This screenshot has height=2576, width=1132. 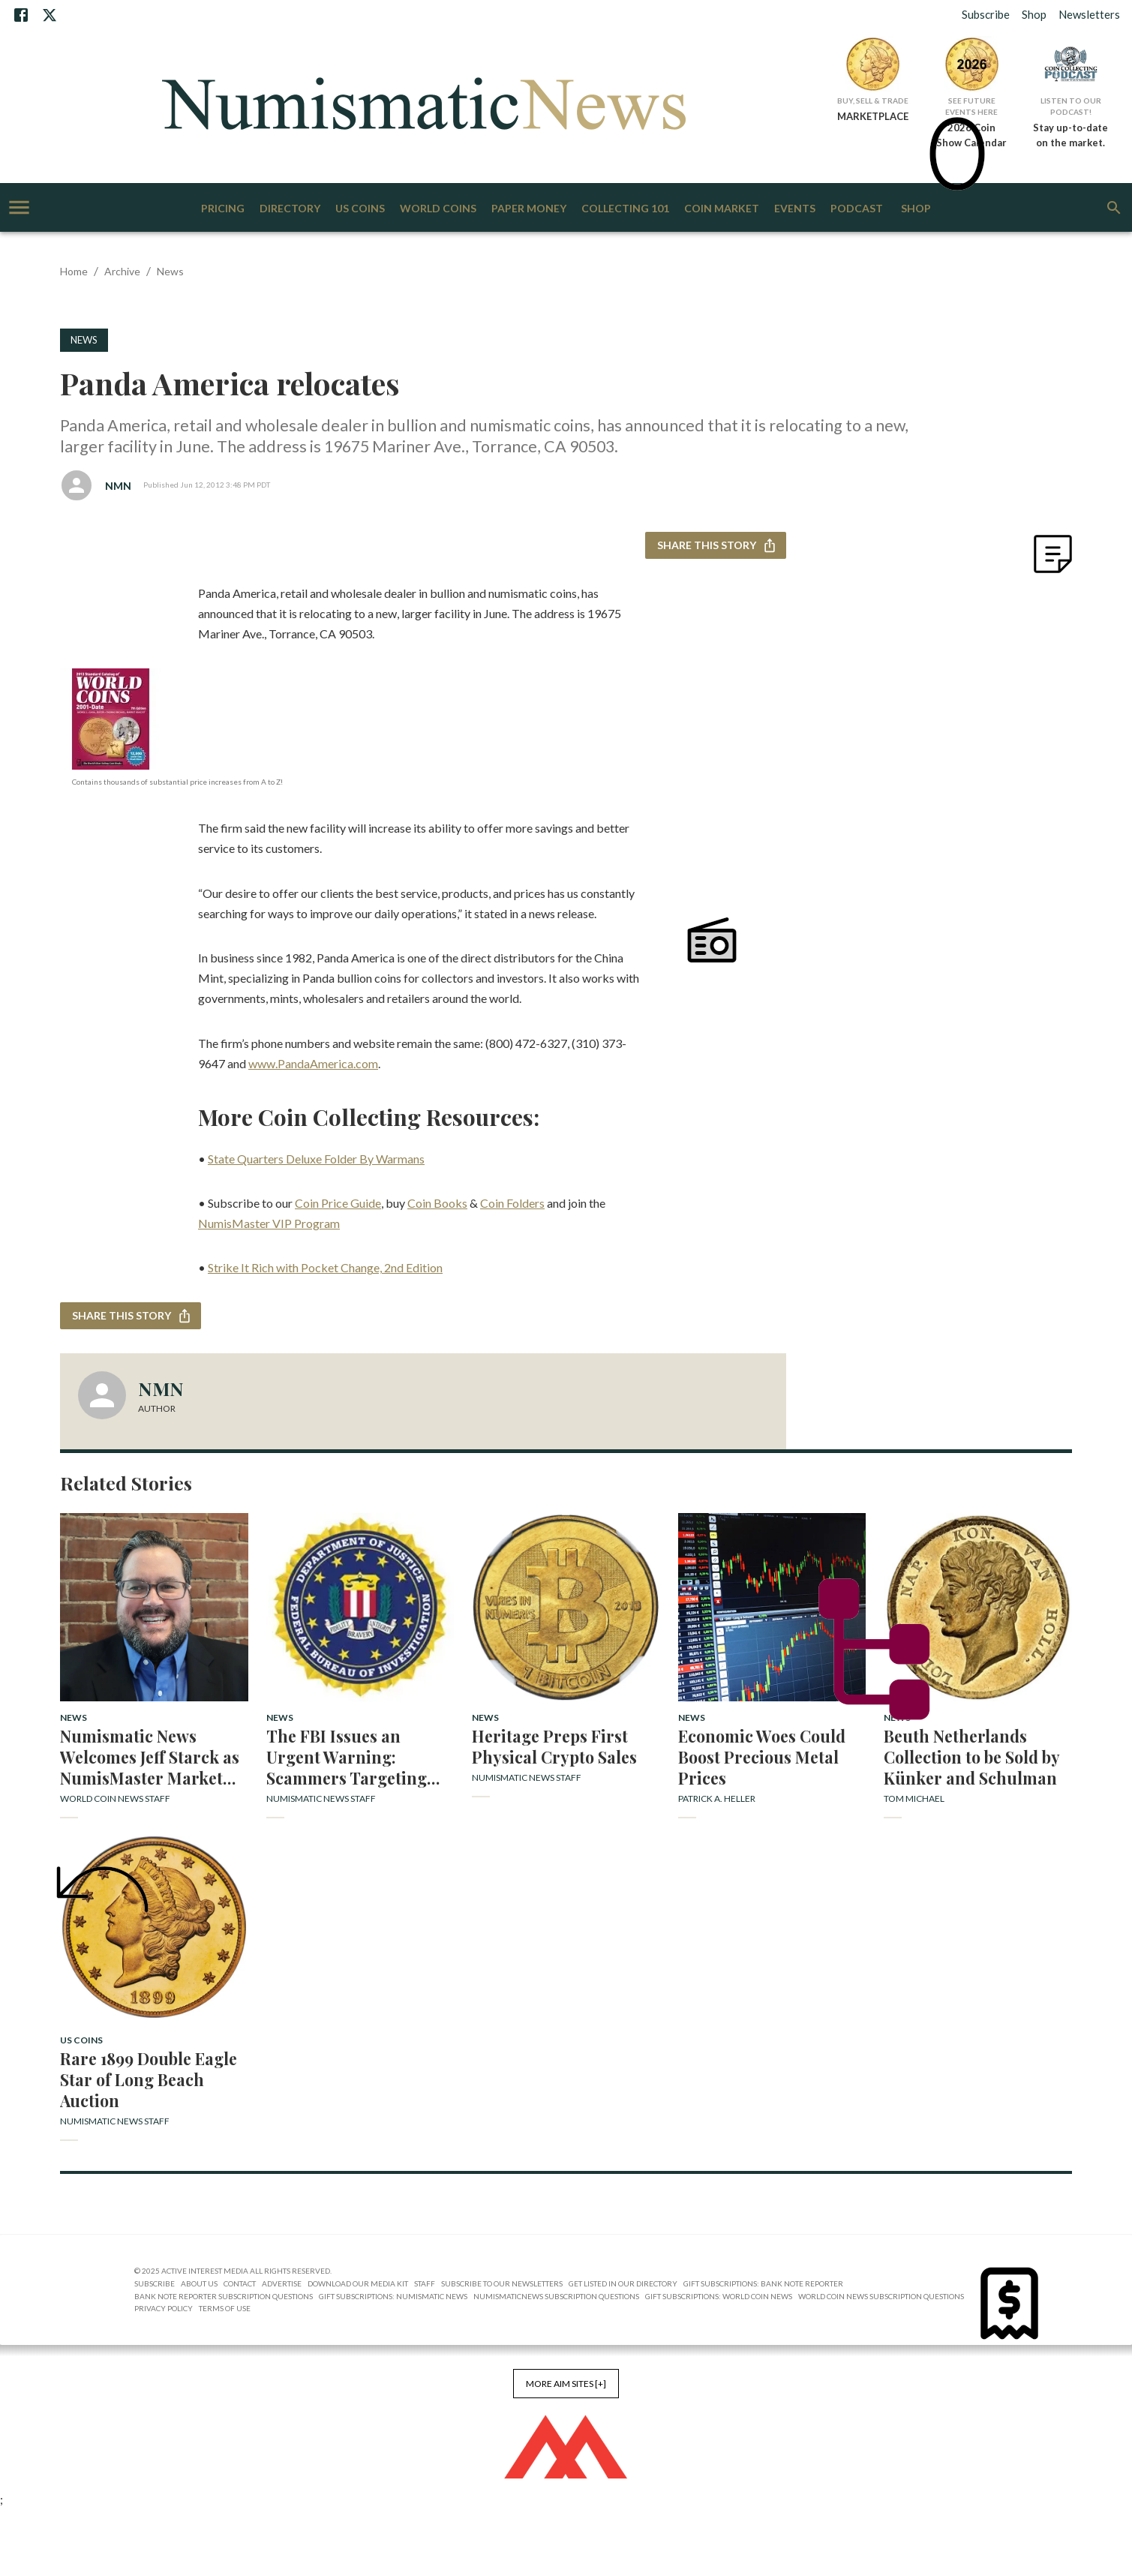 What do you see at coordinates (957, 154) in the screenshot?
I see `indicates zero or no items` at bounding box center [957, 154].